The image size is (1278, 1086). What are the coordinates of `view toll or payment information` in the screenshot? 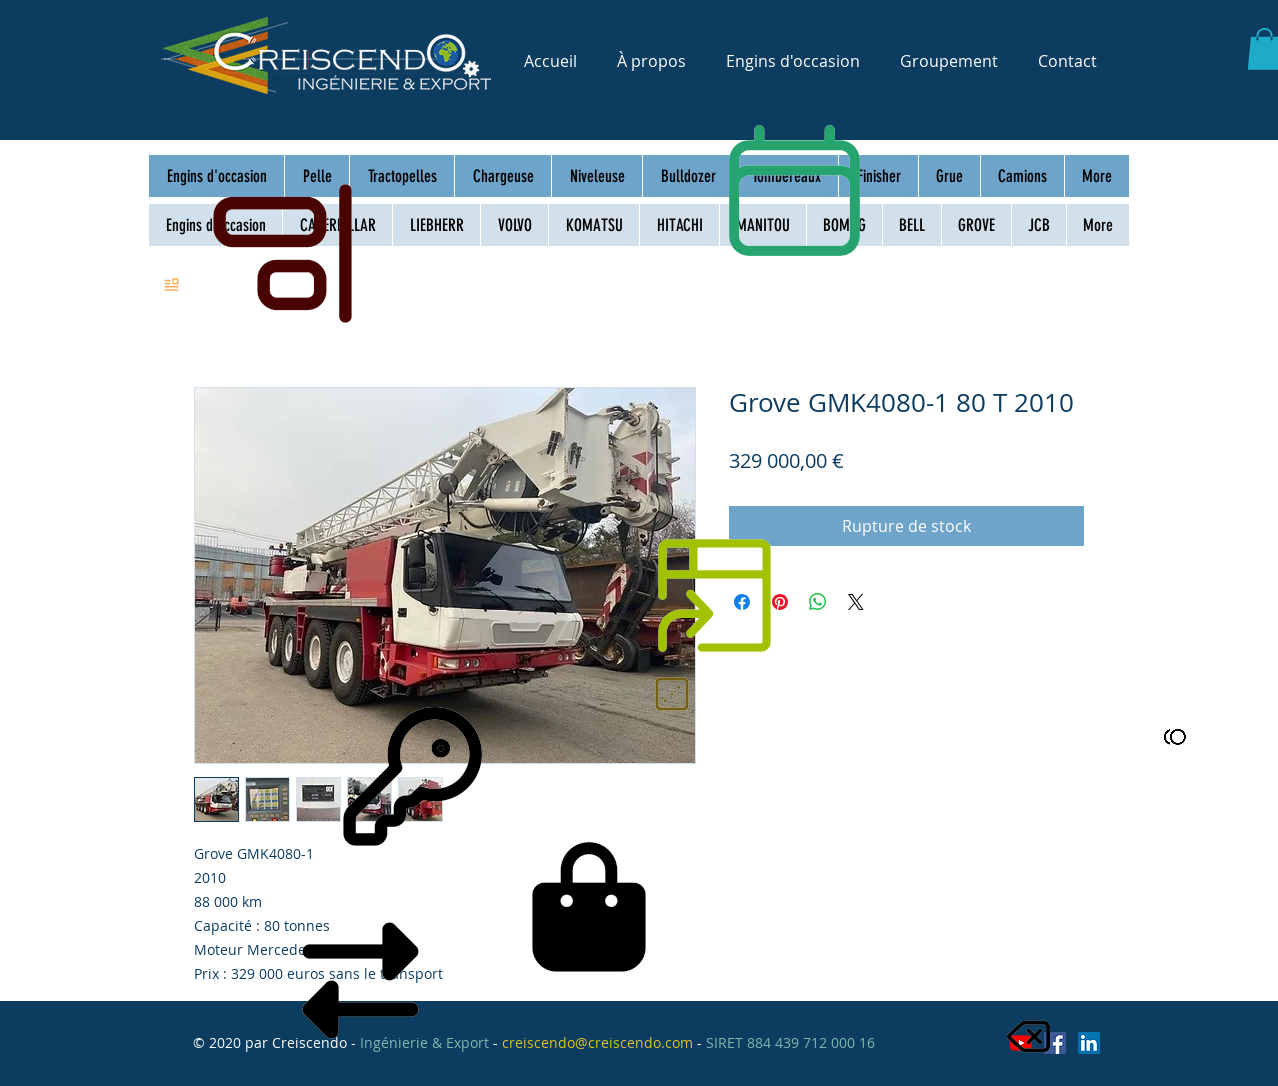 It's located at (1175, 737).